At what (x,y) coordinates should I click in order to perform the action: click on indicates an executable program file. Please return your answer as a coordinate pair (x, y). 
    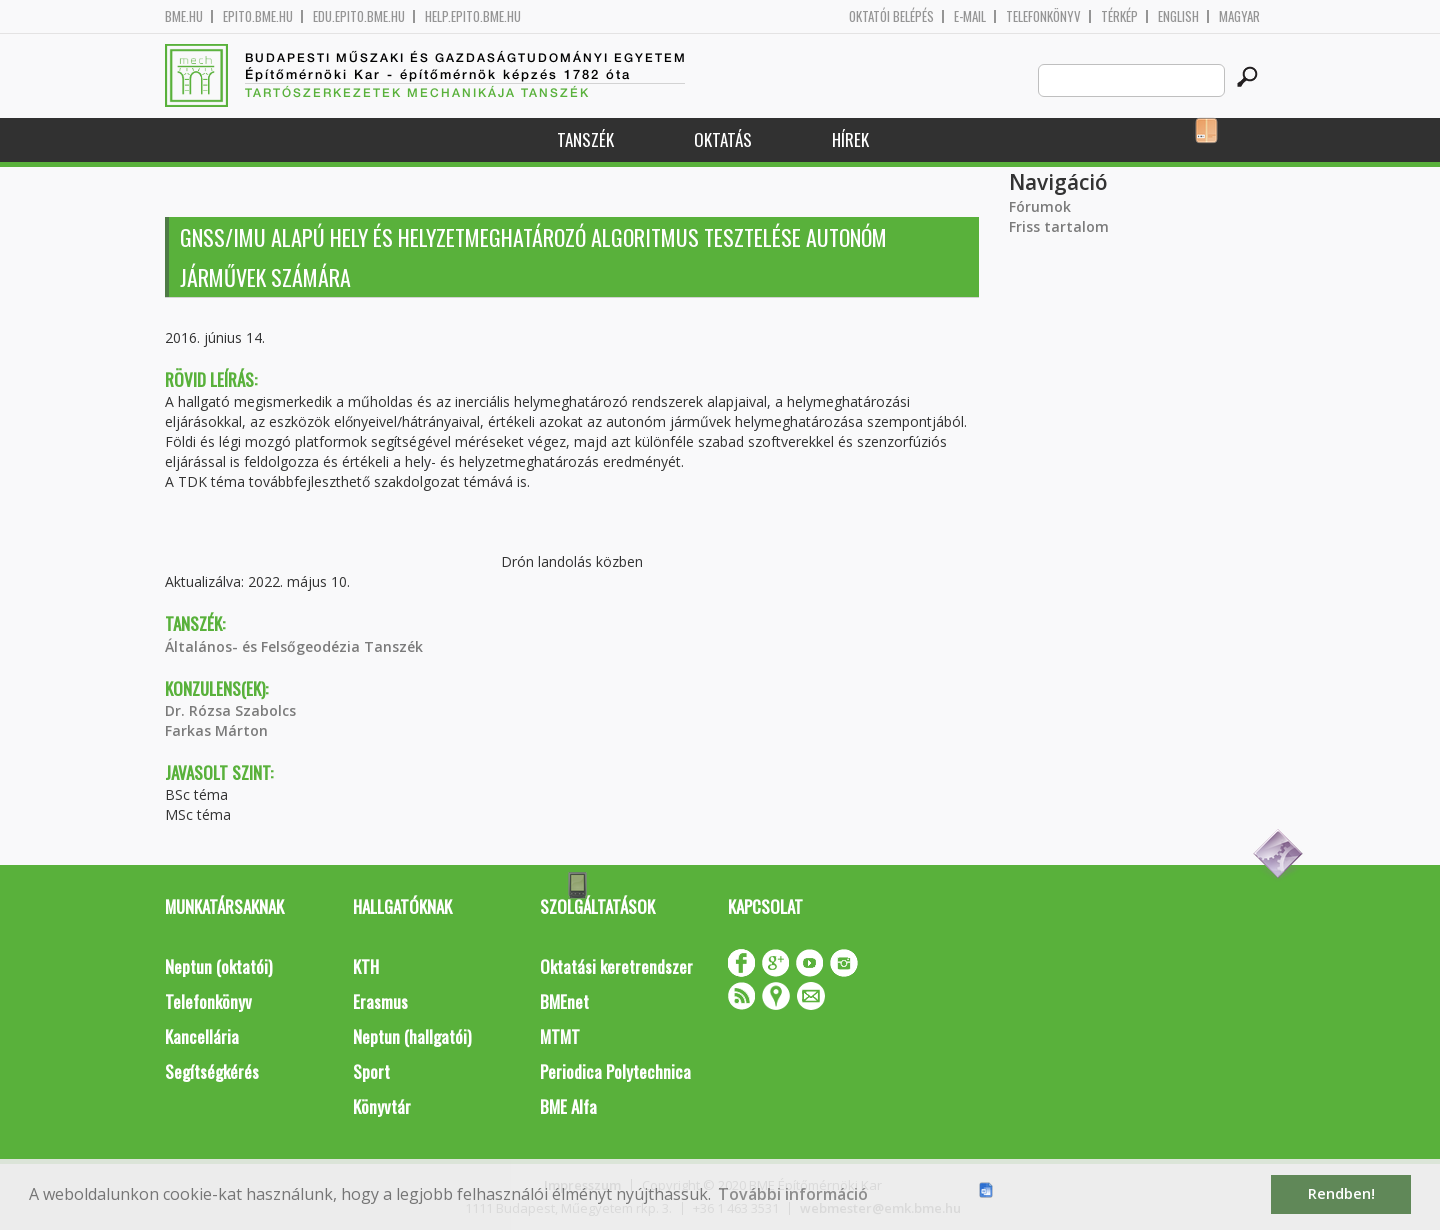
    Looking at the image, I should click on (1279, 855).